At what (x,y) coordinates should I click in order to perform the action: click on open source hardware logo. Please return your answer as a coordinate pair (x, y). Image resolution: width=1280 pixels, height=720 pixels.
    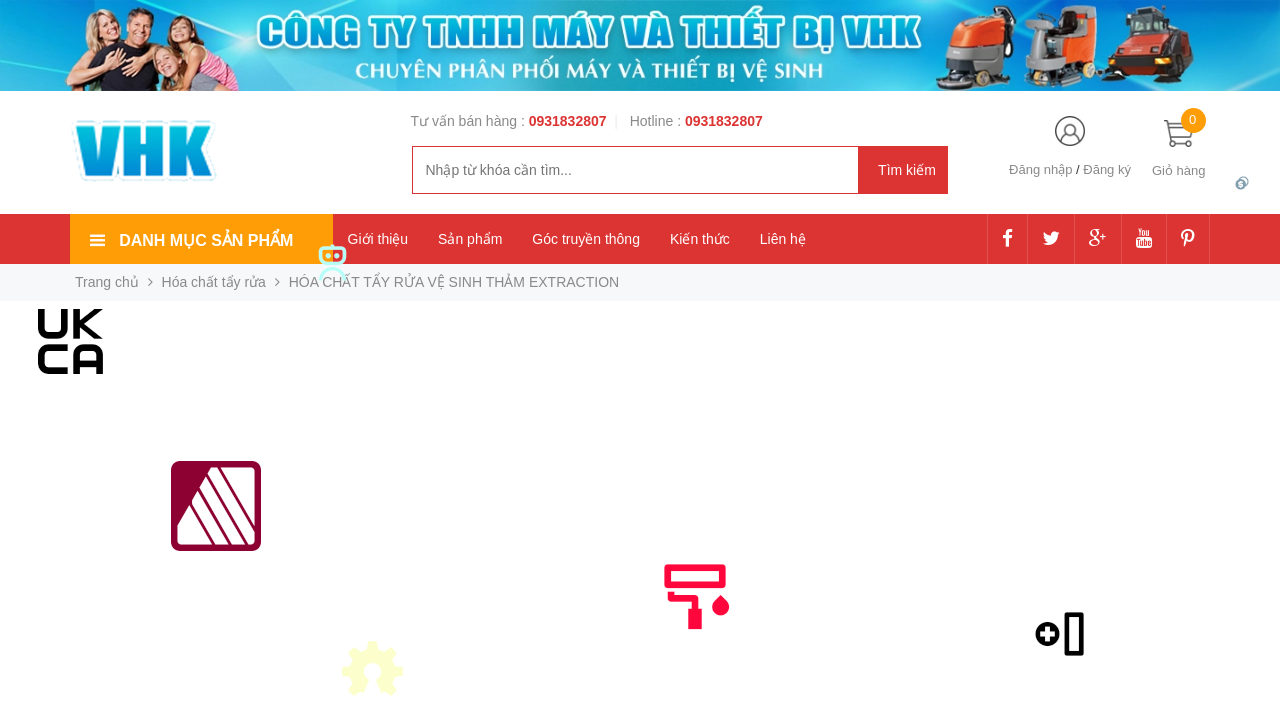
    Looking at the image, I should click on (372, 668).